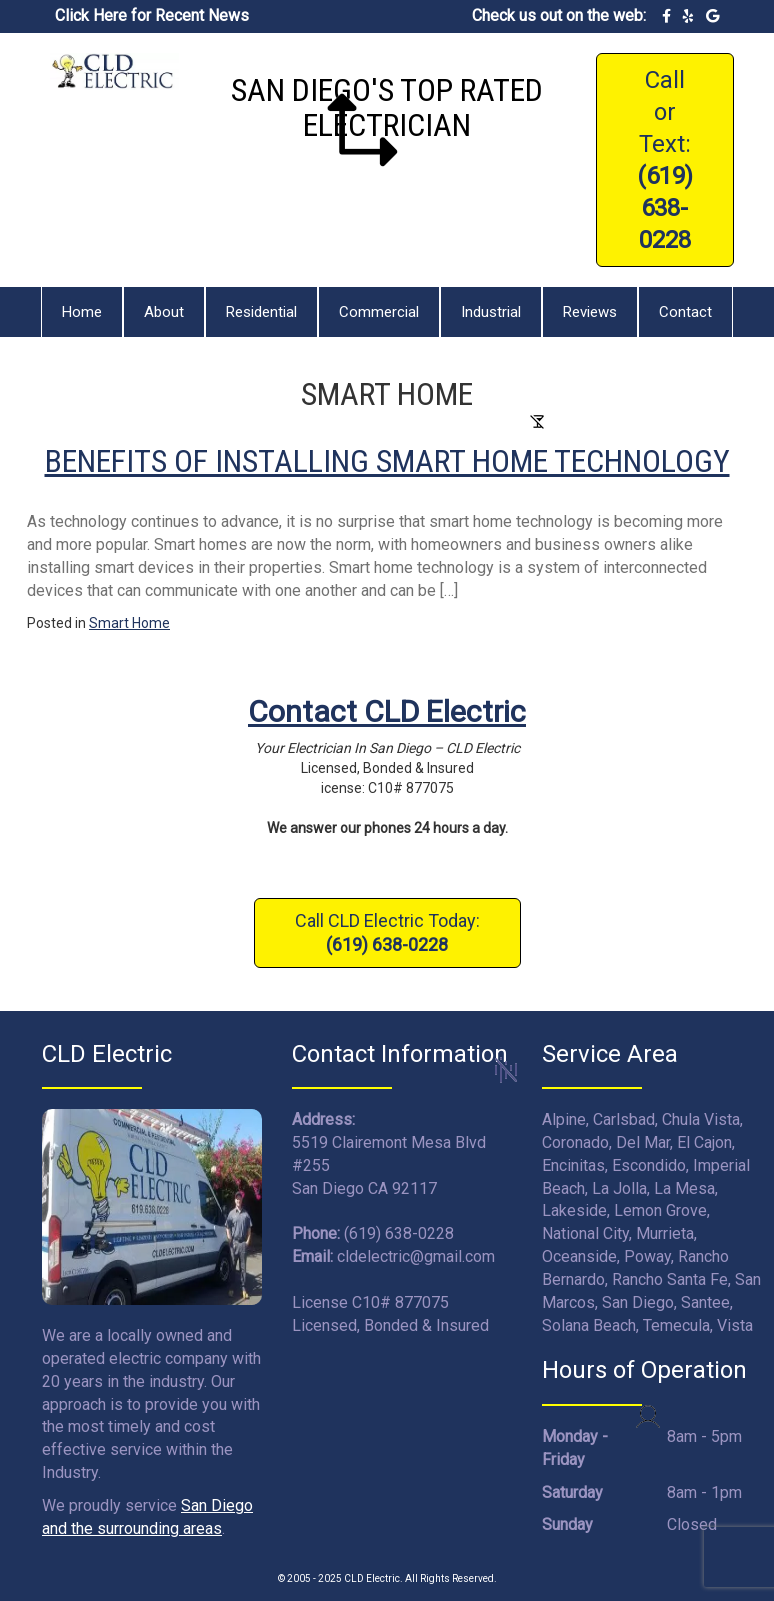 The width and height of the screenshot is (774, 1601). Describe the element at coordinates (537, 421) in the screenshot. I see `indicates an alcohol-free zone or no drinks allowed` at that location.